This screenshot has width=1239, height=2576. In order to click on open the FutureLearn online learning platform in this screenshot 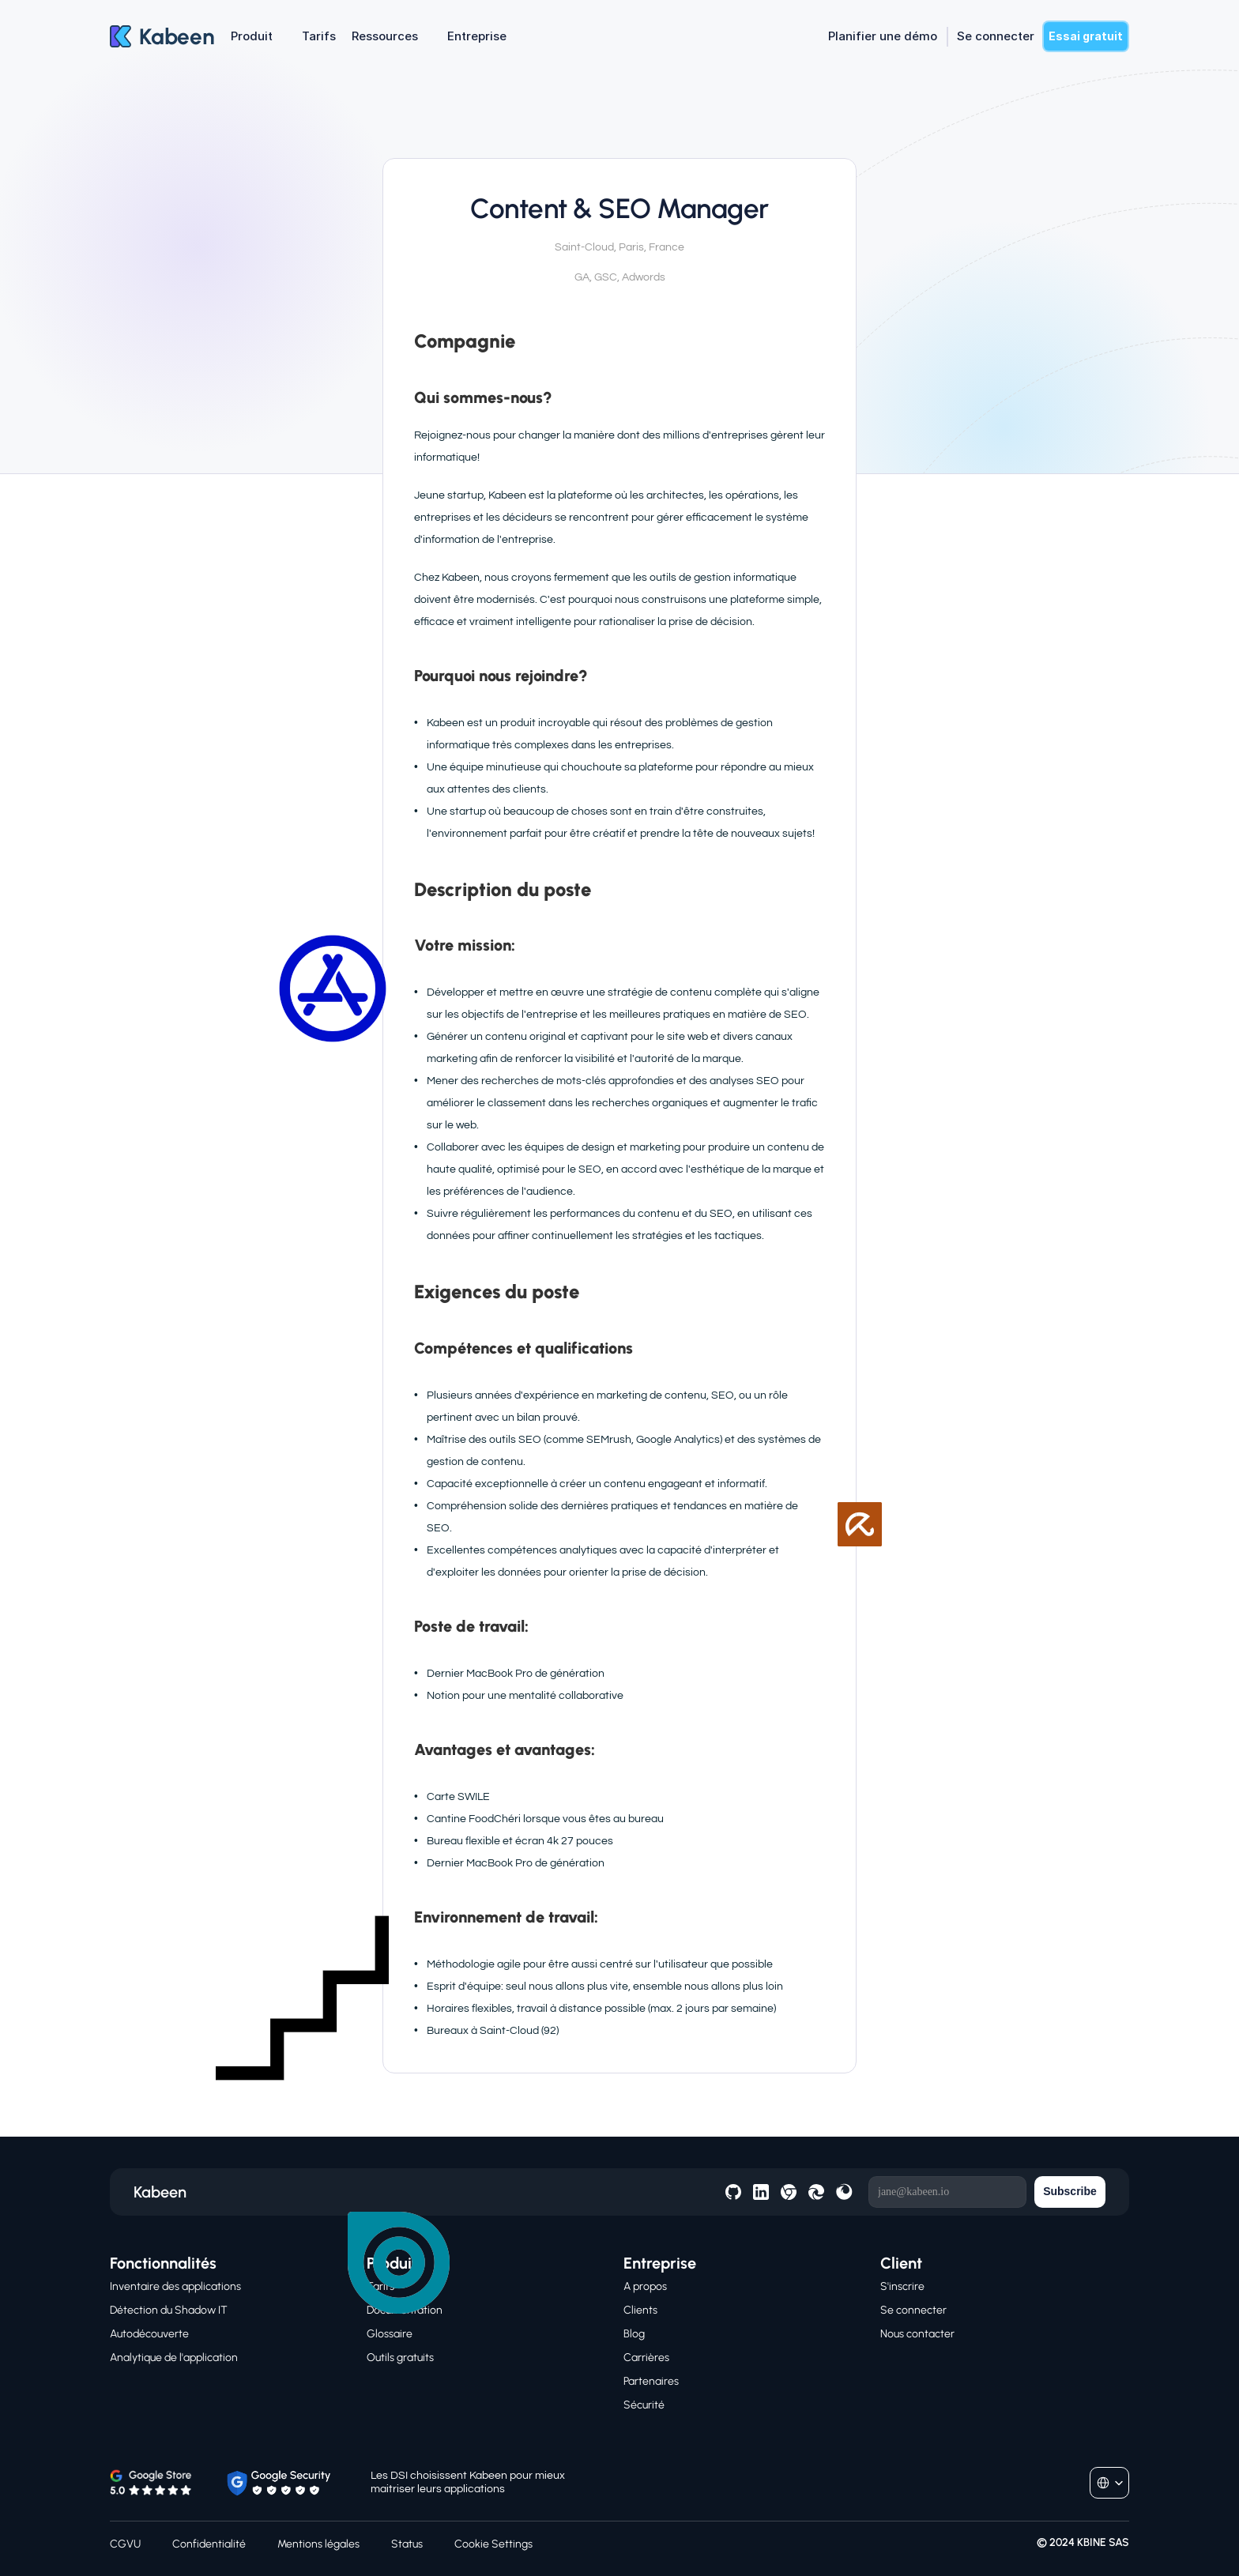, I will do `click(302, 1998)`.